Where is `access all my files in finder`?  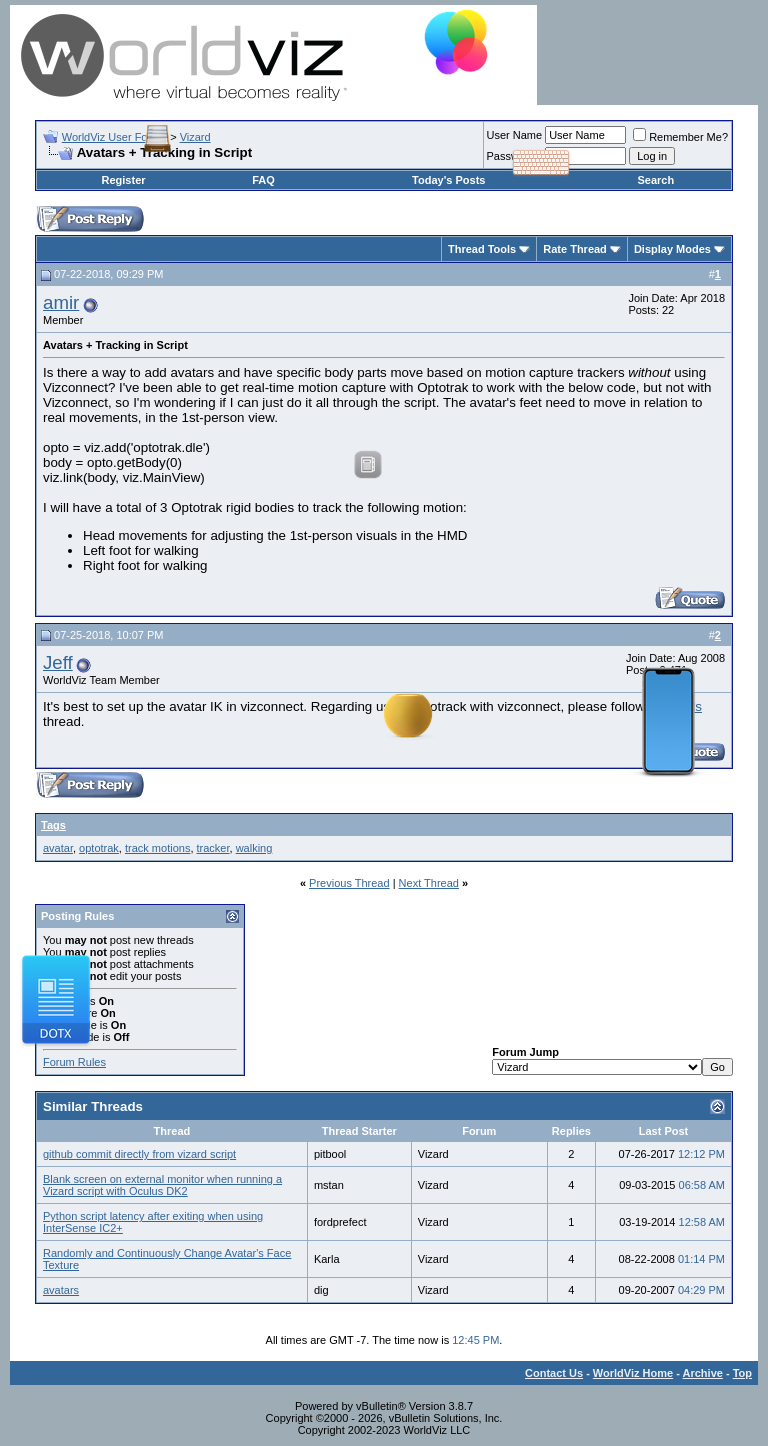
access all my files in finder is located at coordinates (157, 138).